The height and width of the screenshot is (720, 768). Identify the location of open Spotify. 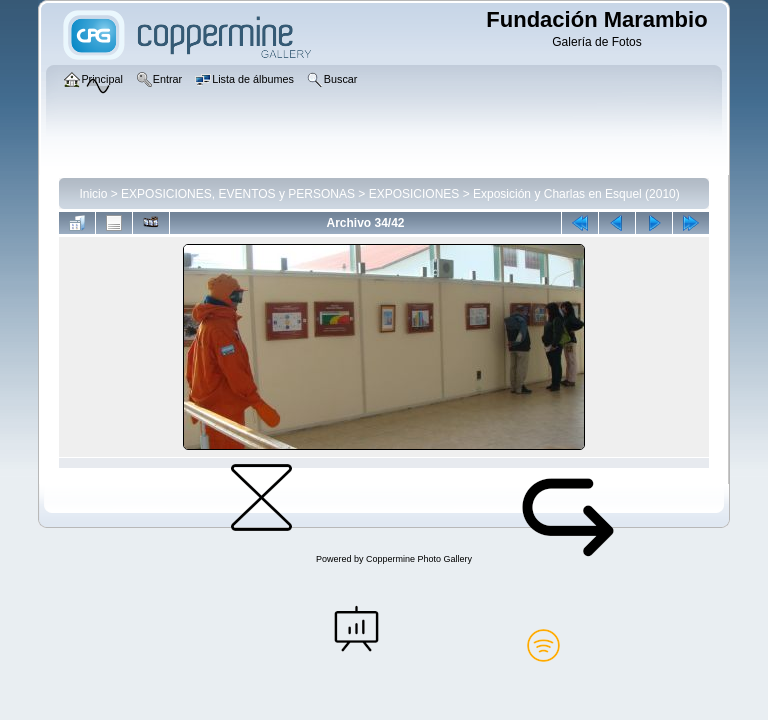
(543, 645).